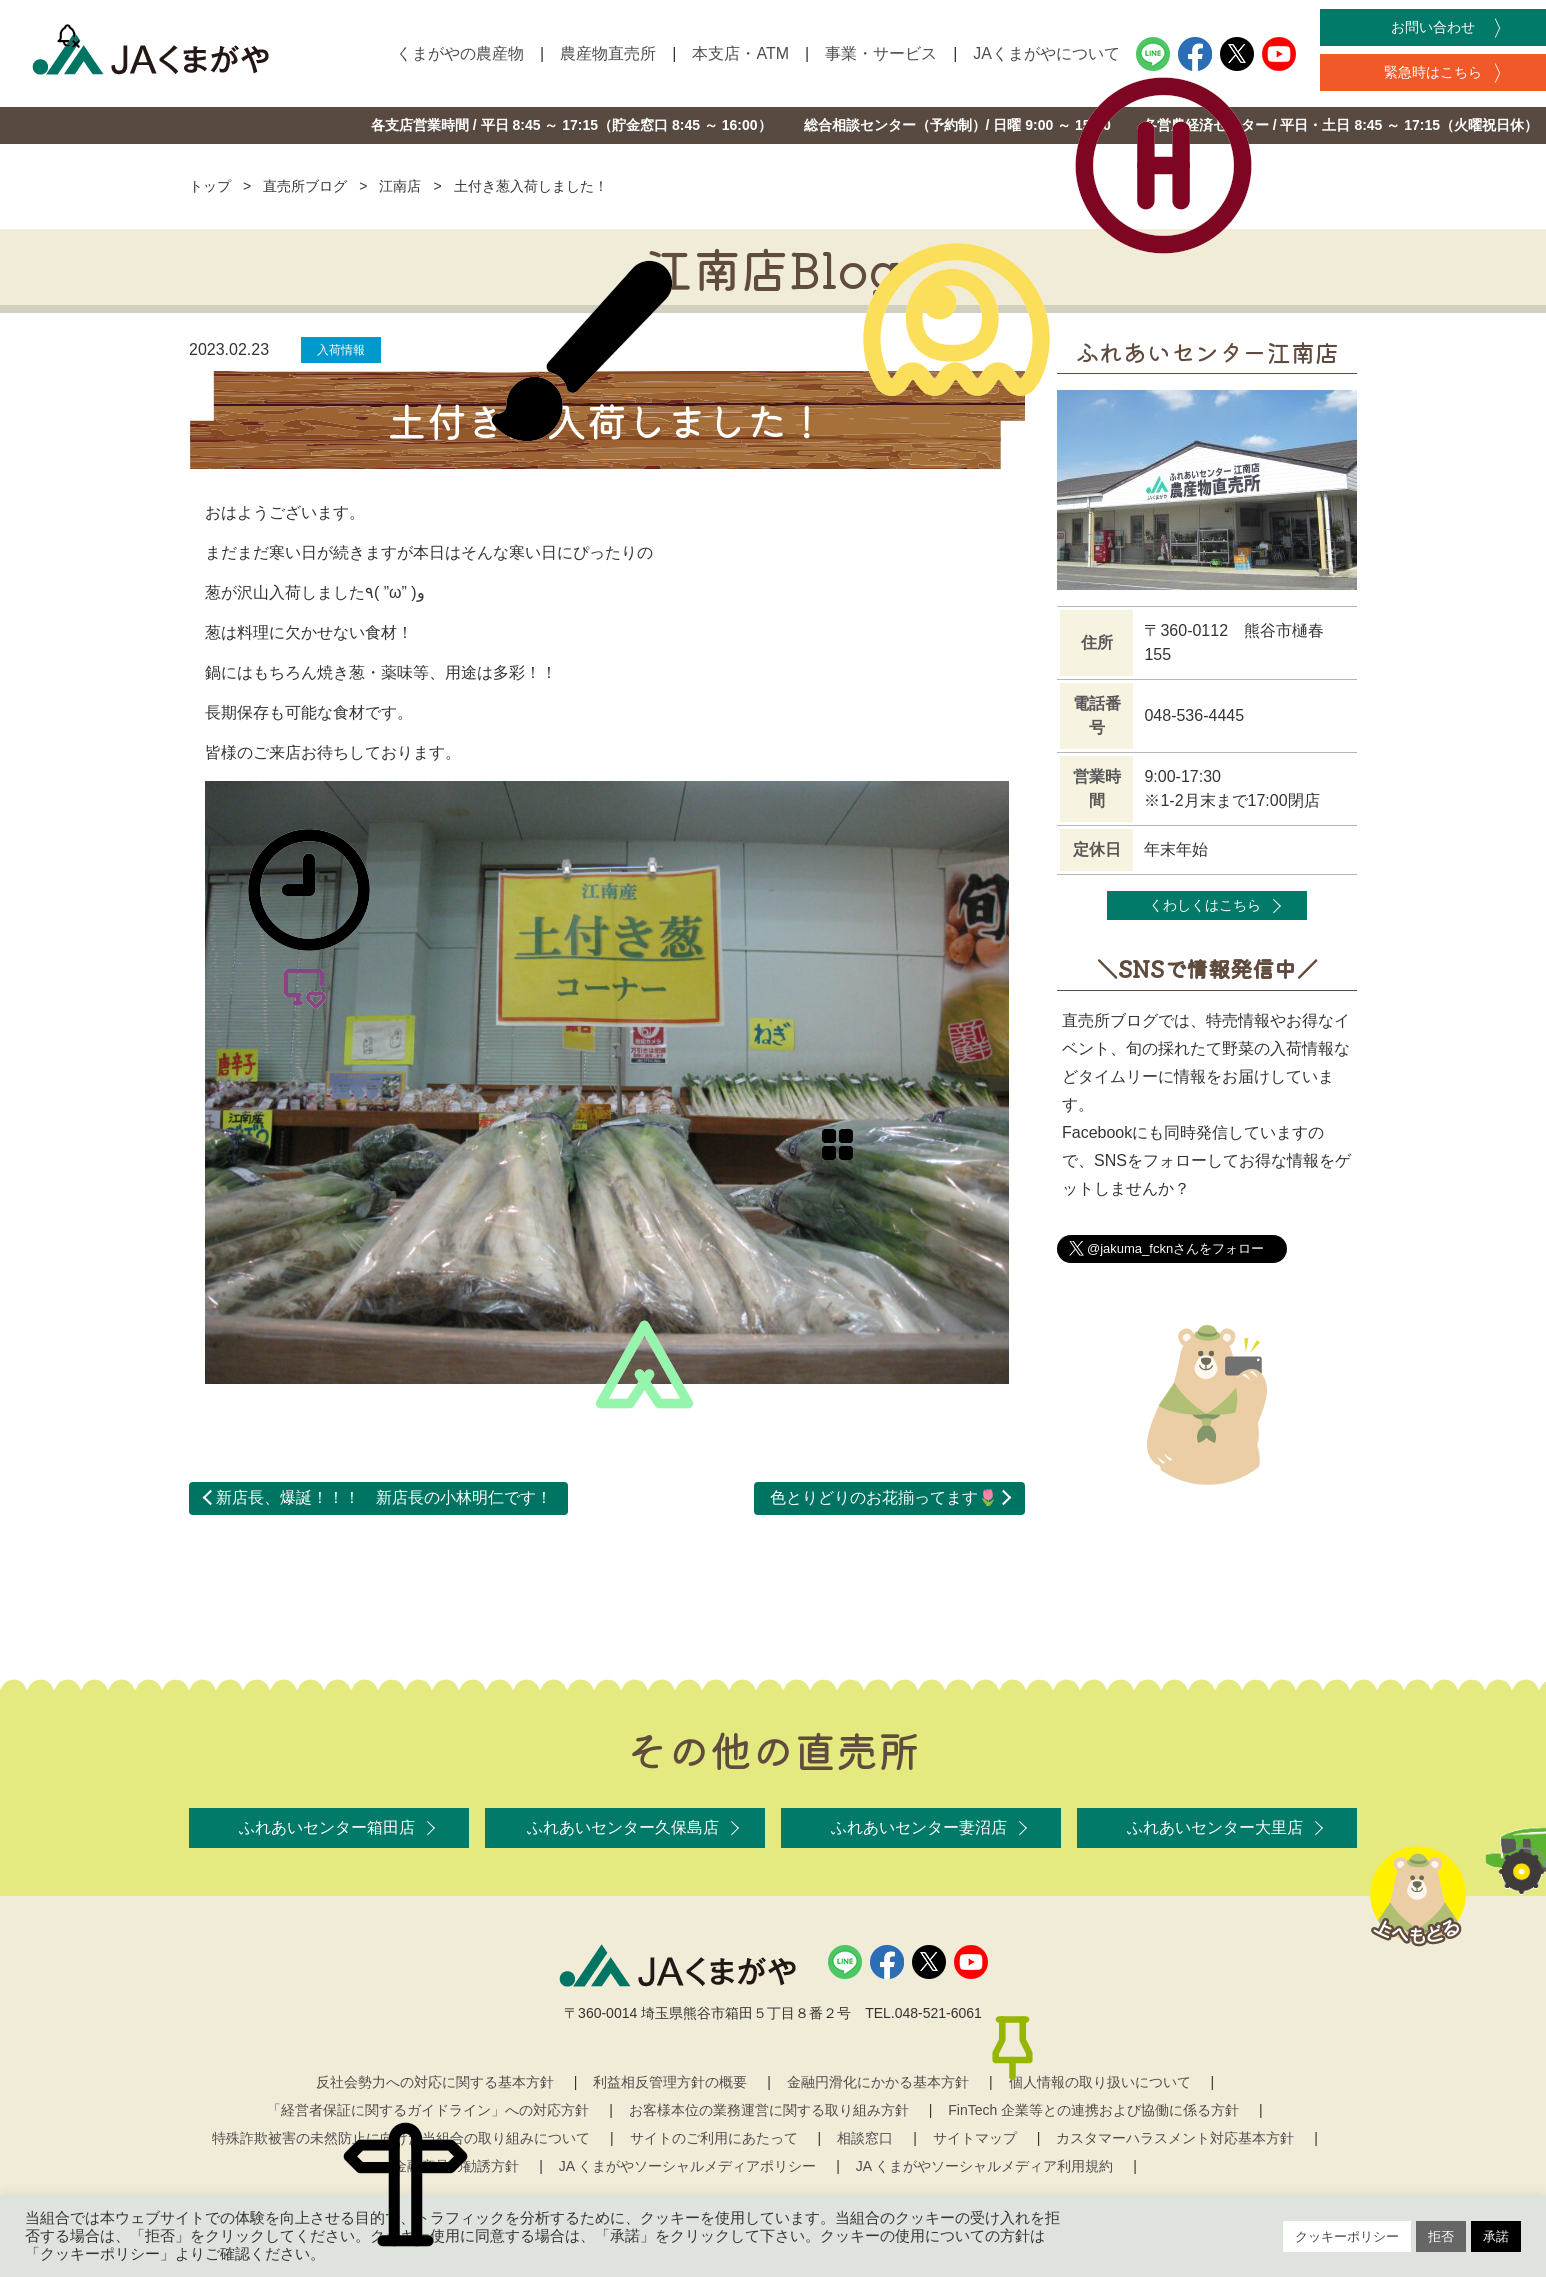  Describe the element at coordinates (956, 319) in the screenshot. I see `livewire framework branding` at that location.